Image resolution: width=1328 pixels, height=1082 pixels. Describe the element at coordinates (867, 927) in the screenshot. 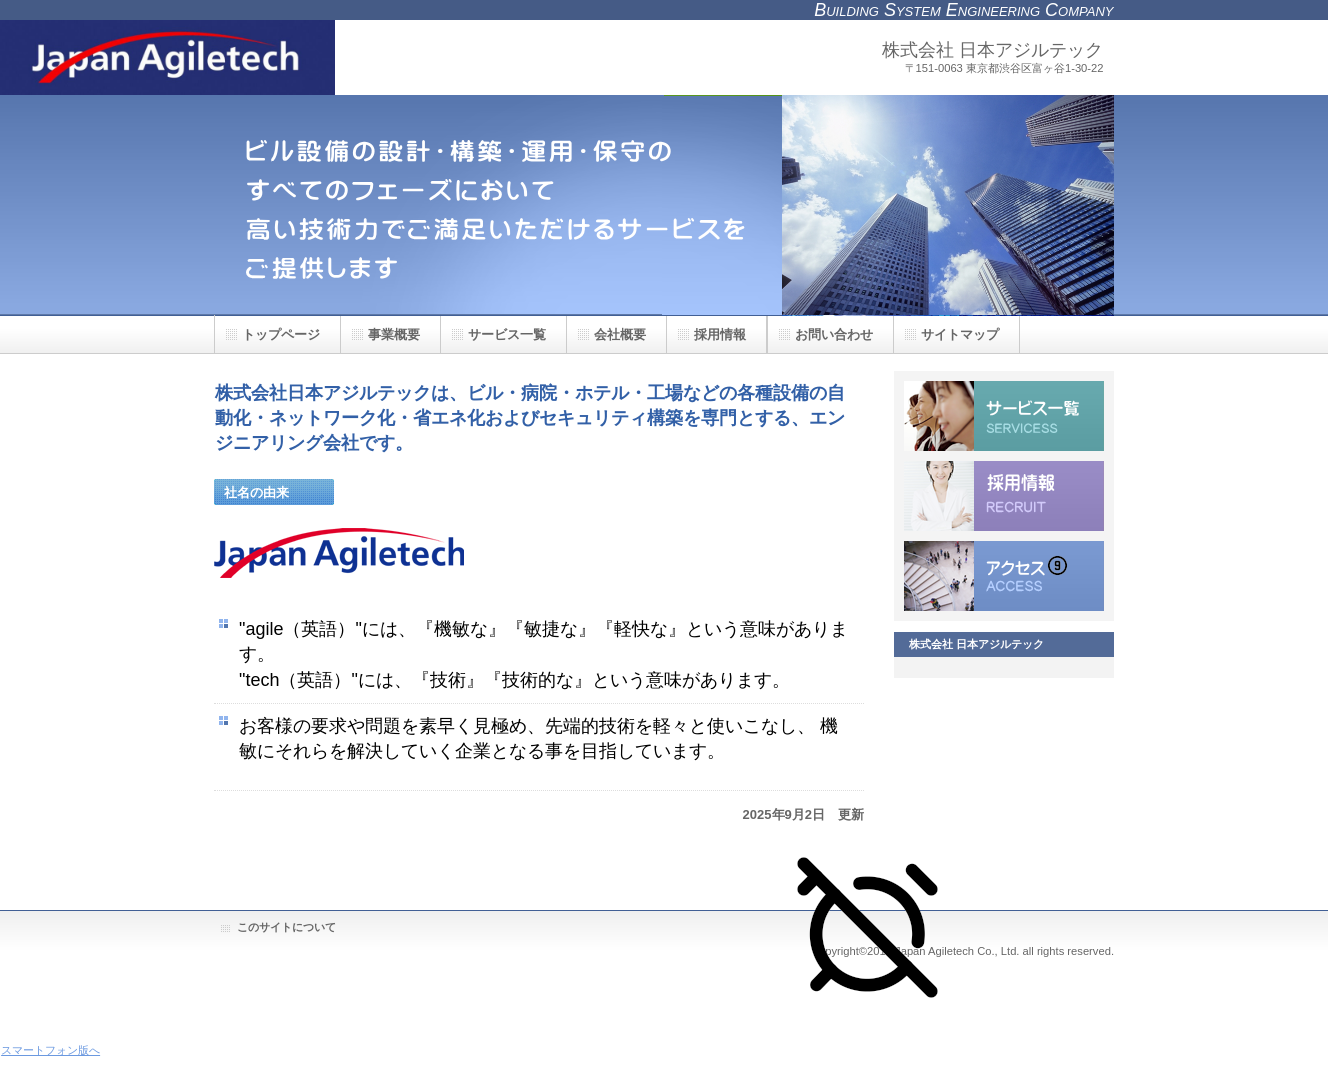

I see `disable or turn off alarm` at that location.